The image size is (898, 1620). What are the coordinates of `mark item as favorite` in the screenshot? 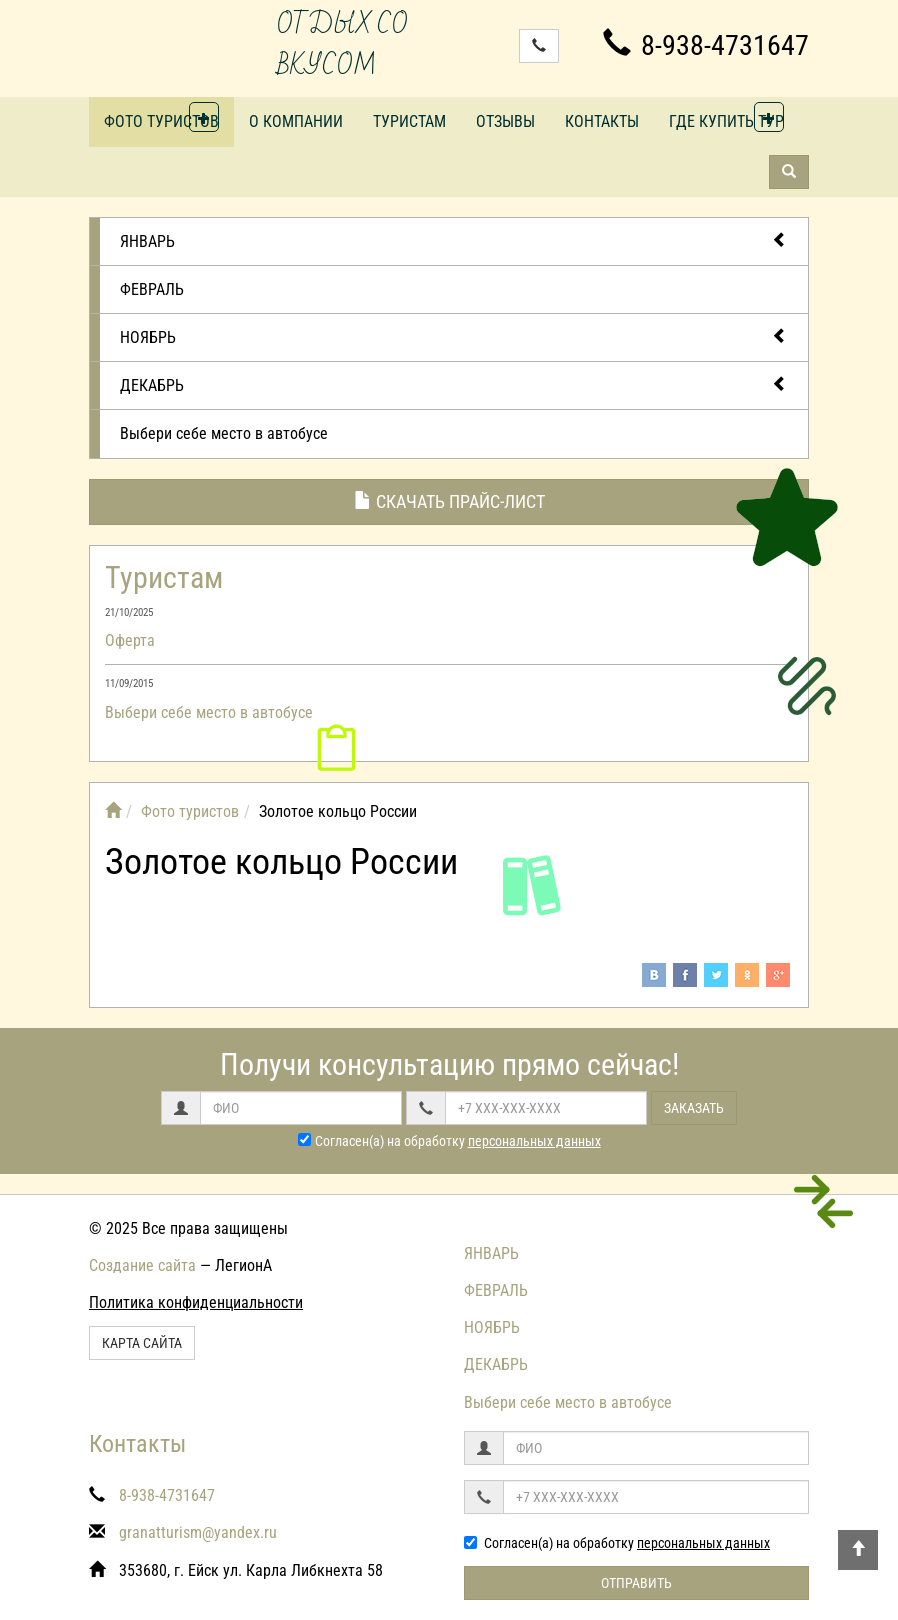 It's located at (787, 519).